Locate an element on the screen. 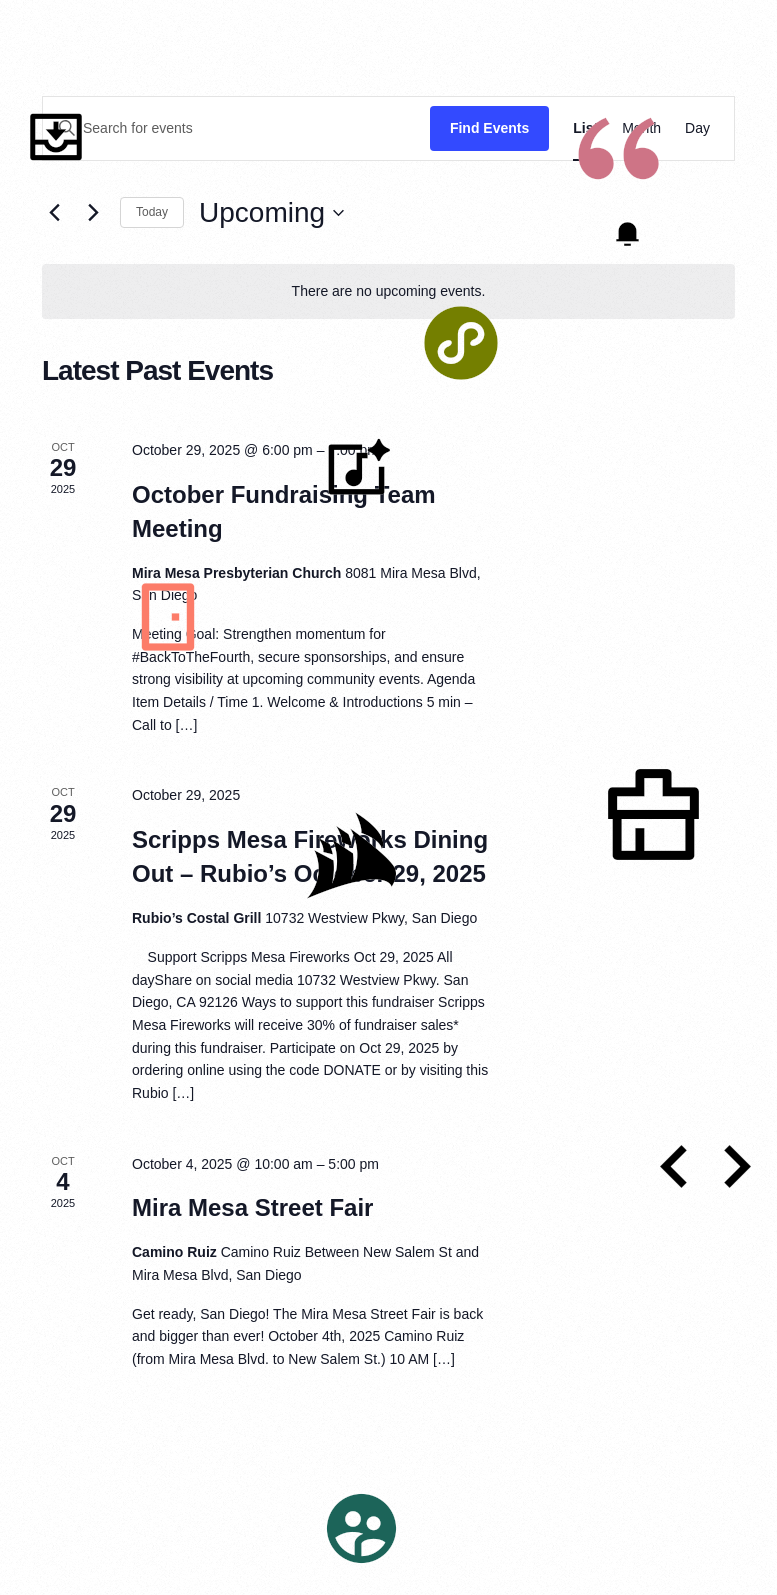 The width and height of the screenshot is (777, 1595). insert a block quote is located at coordinates (619, 150).